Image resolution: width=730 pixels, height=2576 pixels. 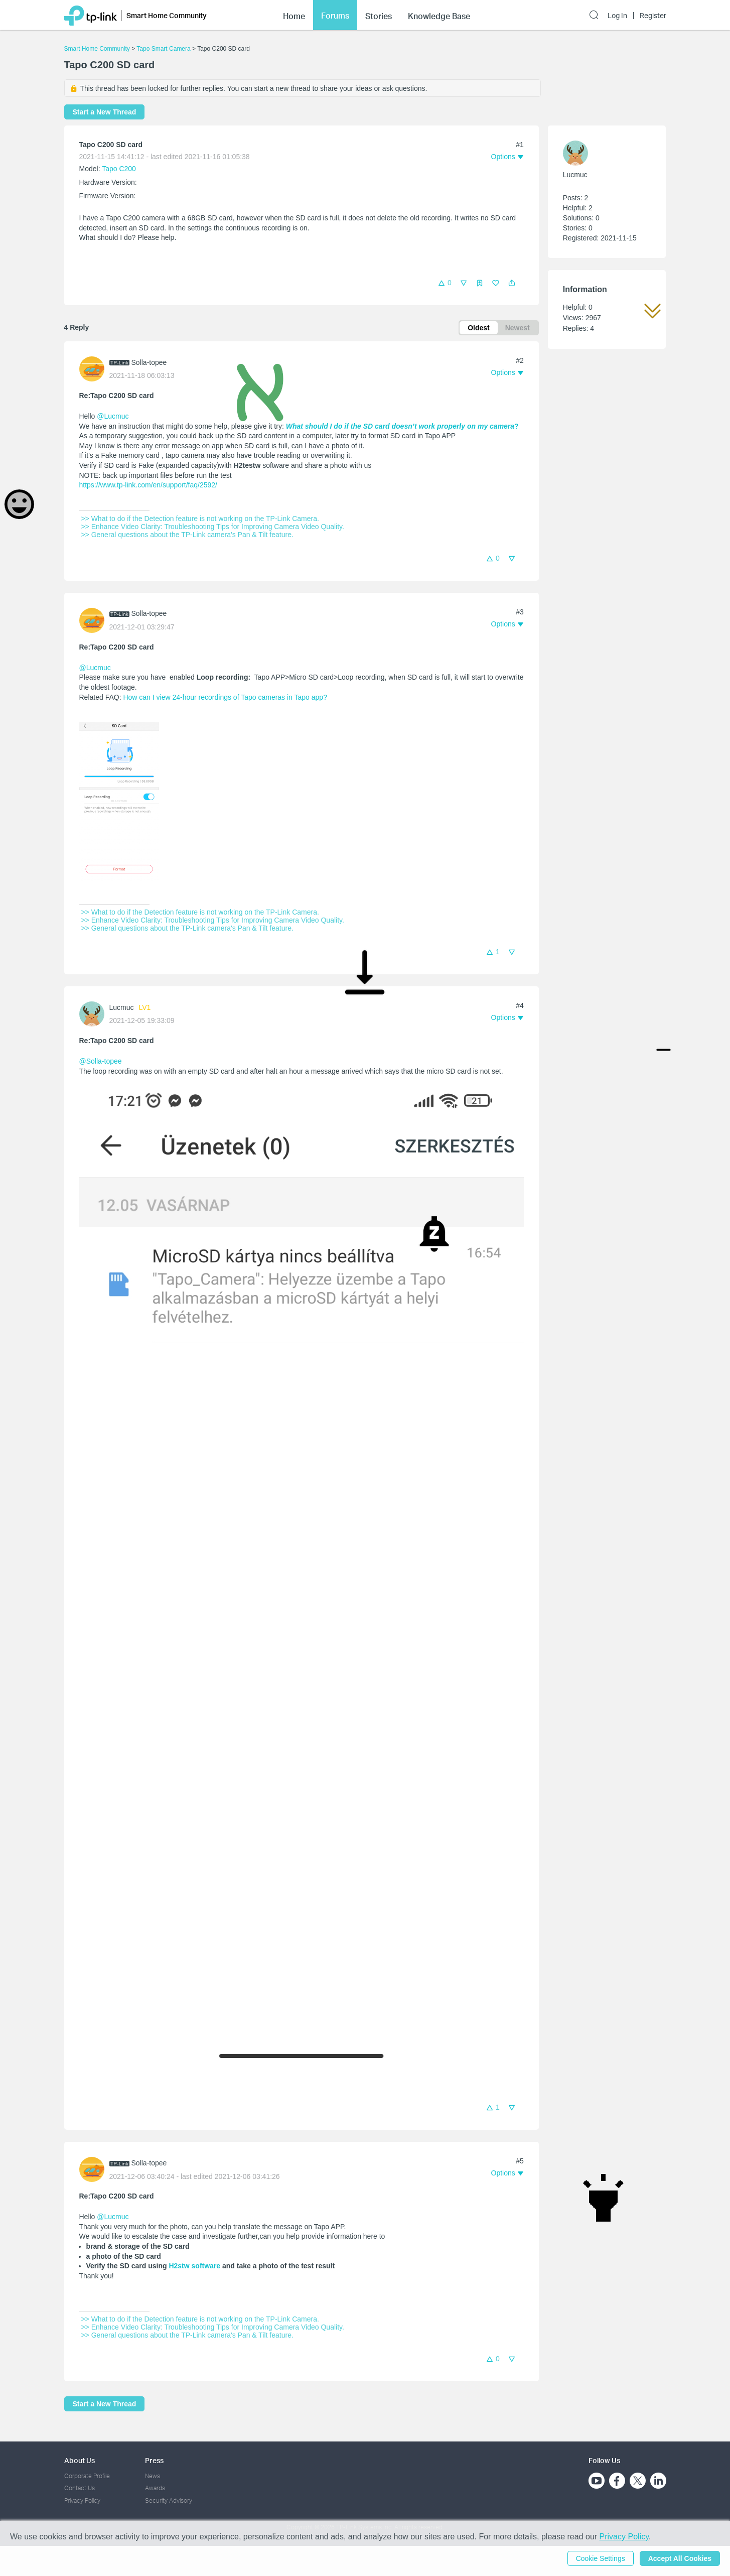 What do you see at coordinates (261, 393) in the screenshot?
I see `switch to hebrew keyboard layout` at bounding box center [261, 393].